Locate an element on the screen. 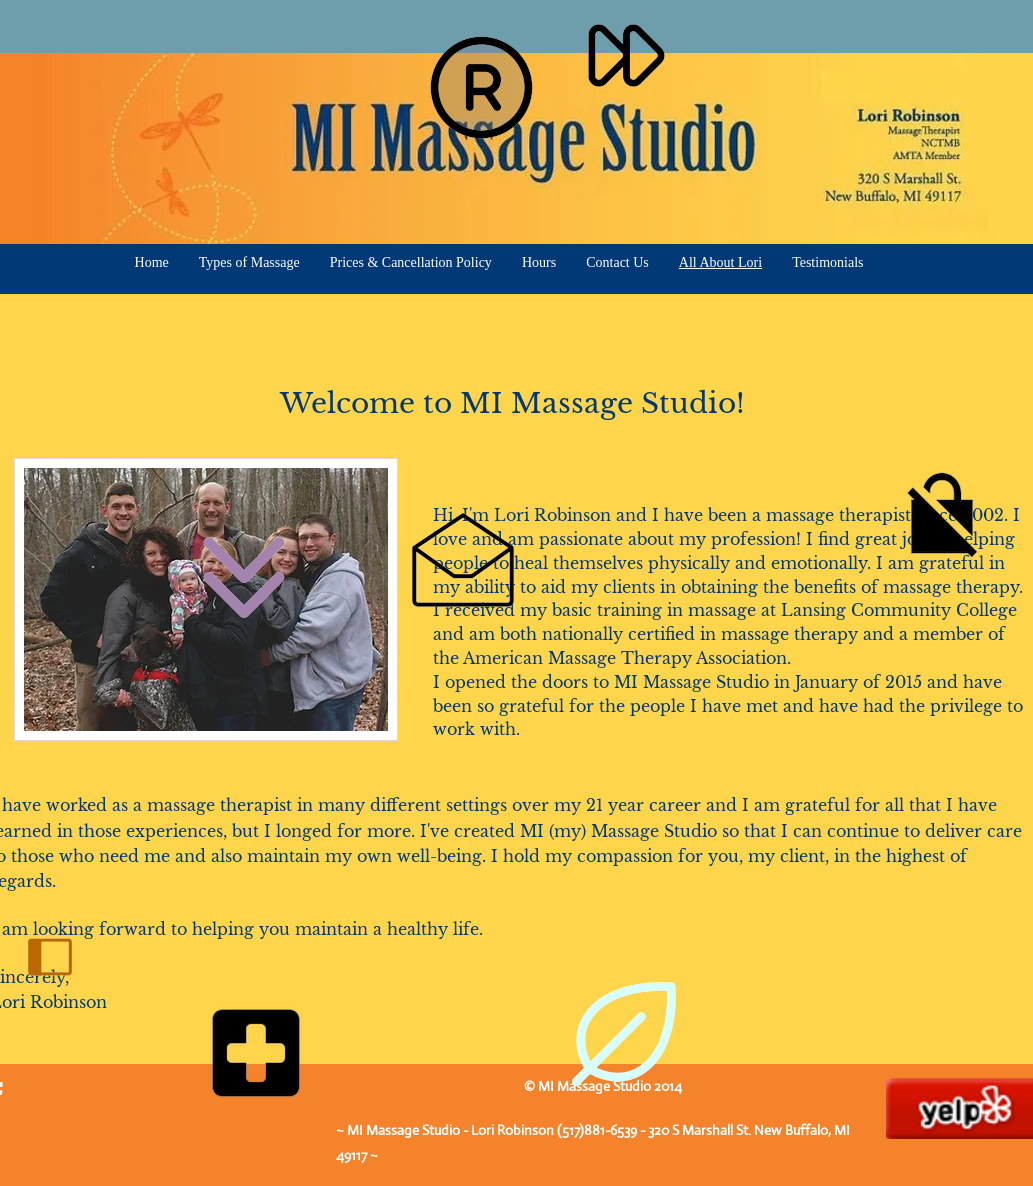  toggle sidebar panel visibility is located at coordinates (50, 957).